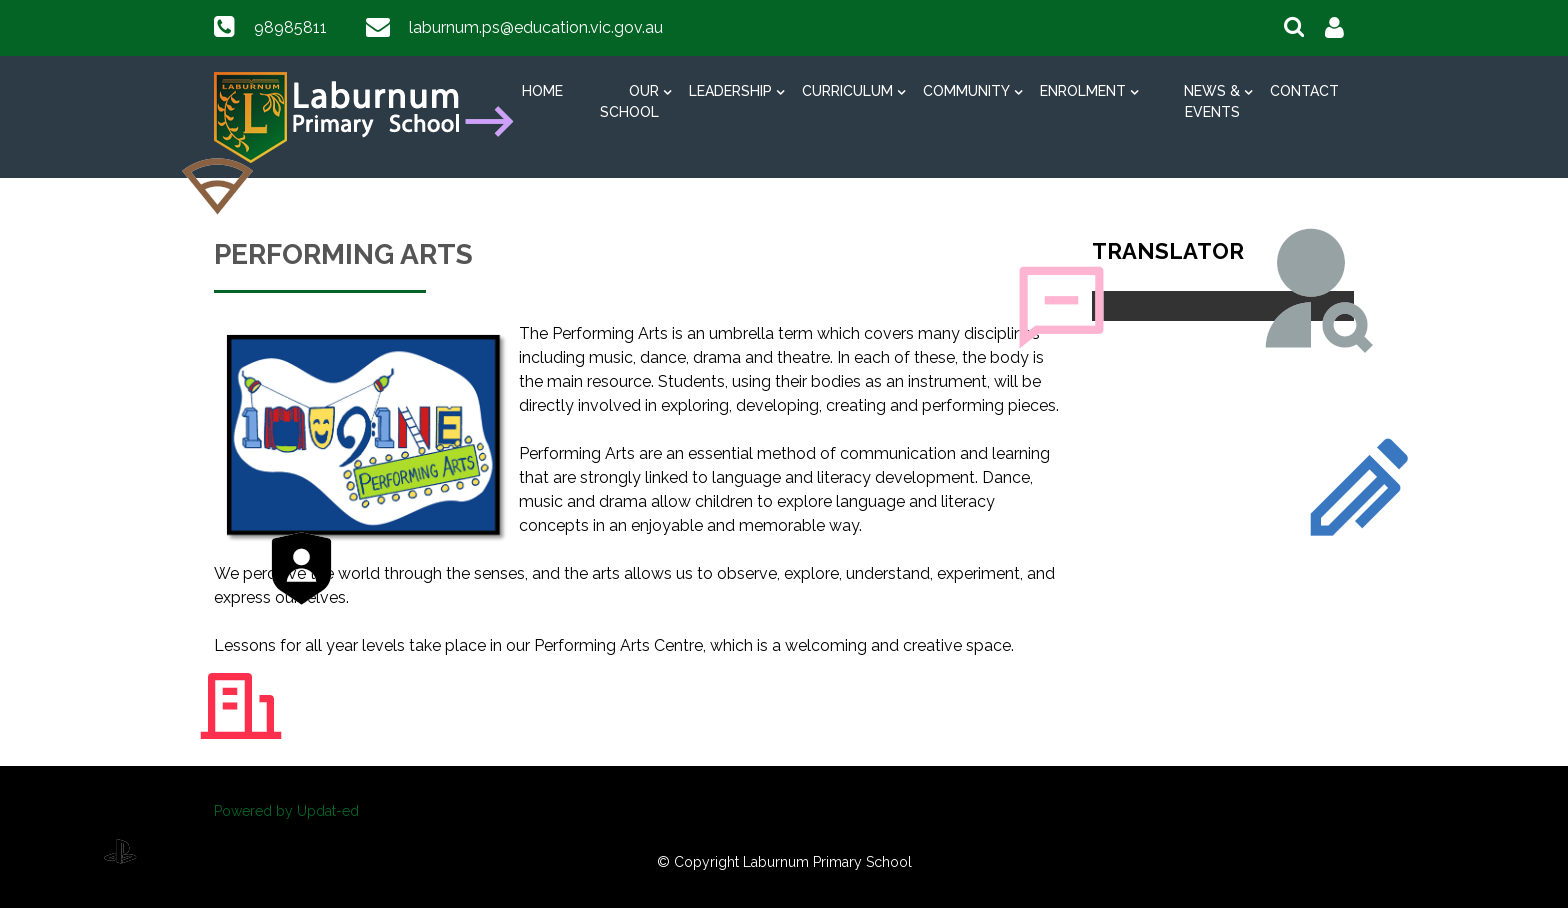 The width and height of the screenshot is (1568, 908). I want to click on access user privacy or security settings, so click(301, 568).